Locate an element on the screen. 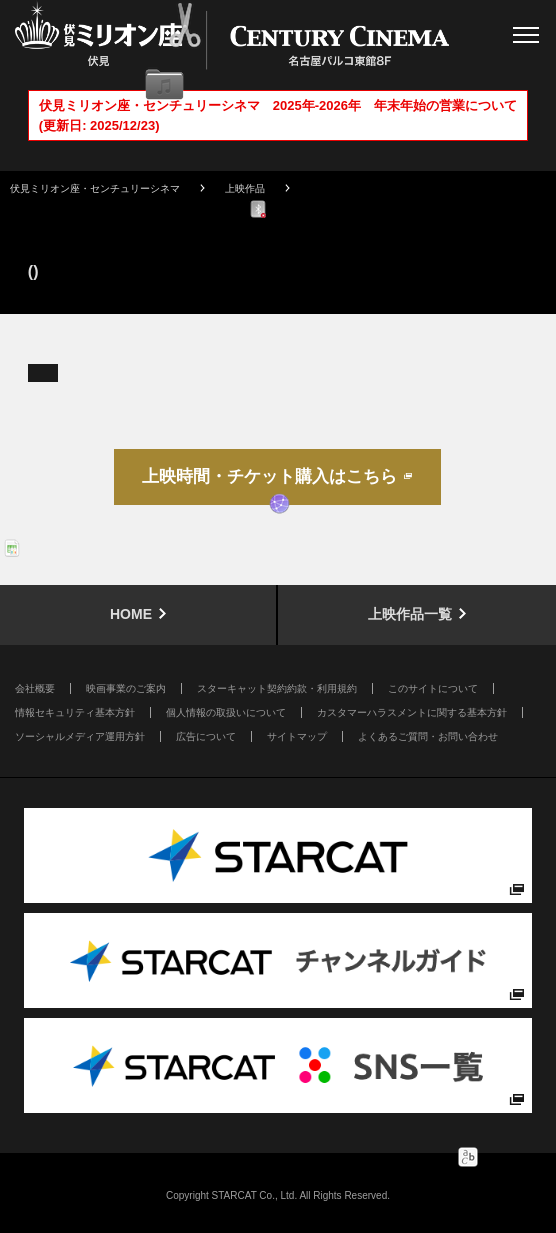  access font and typography settings is located at coordinates (468, 1157).